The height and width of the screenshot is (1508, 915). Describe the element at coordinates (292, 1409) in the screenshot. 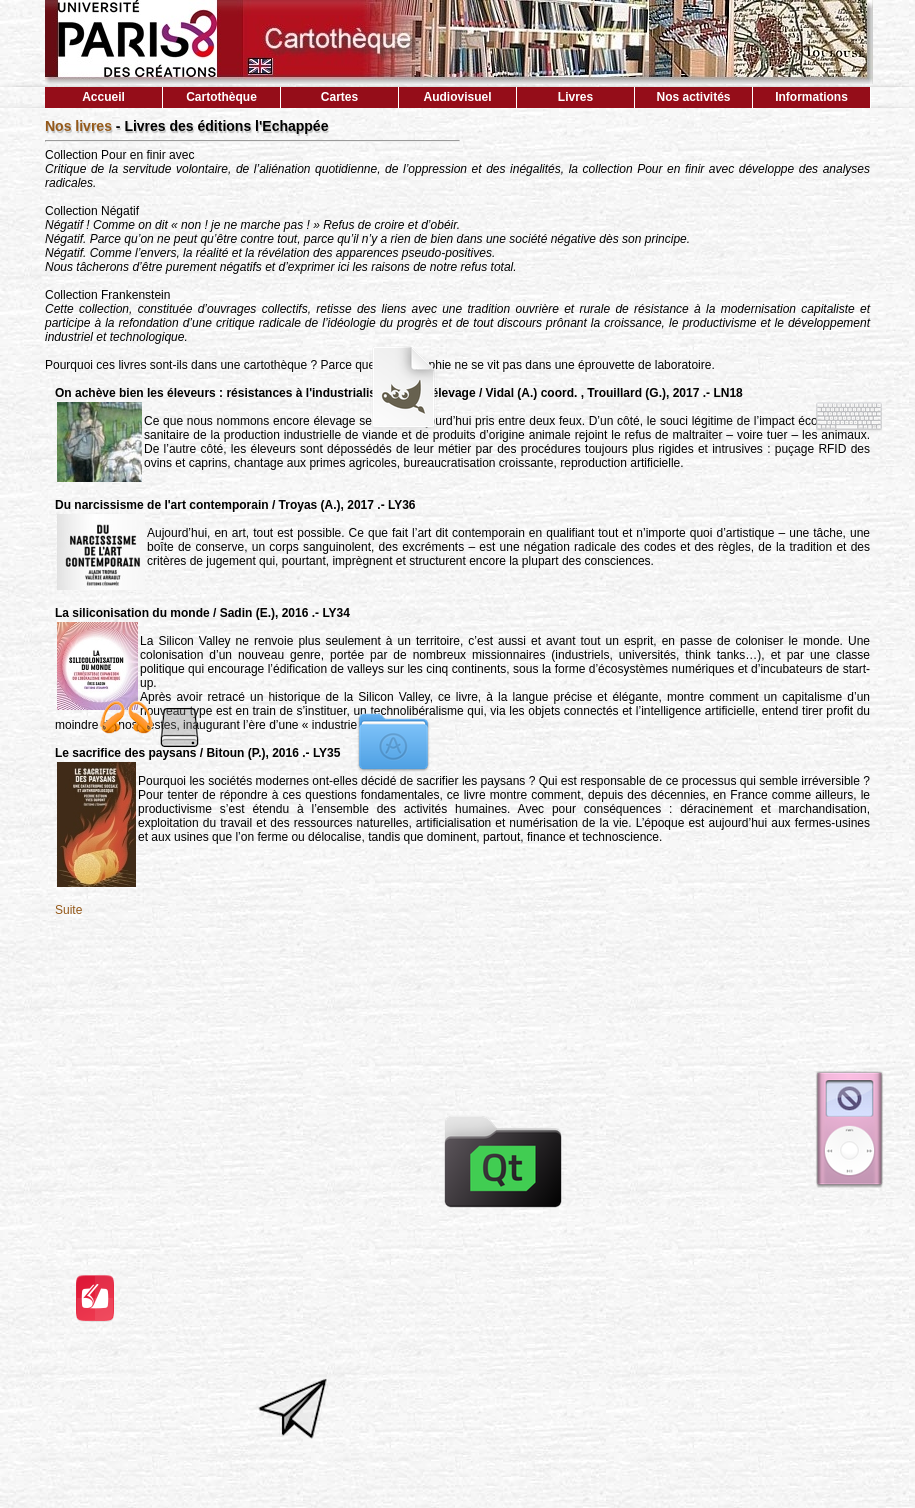

I see `view sent messages folder` at that location.